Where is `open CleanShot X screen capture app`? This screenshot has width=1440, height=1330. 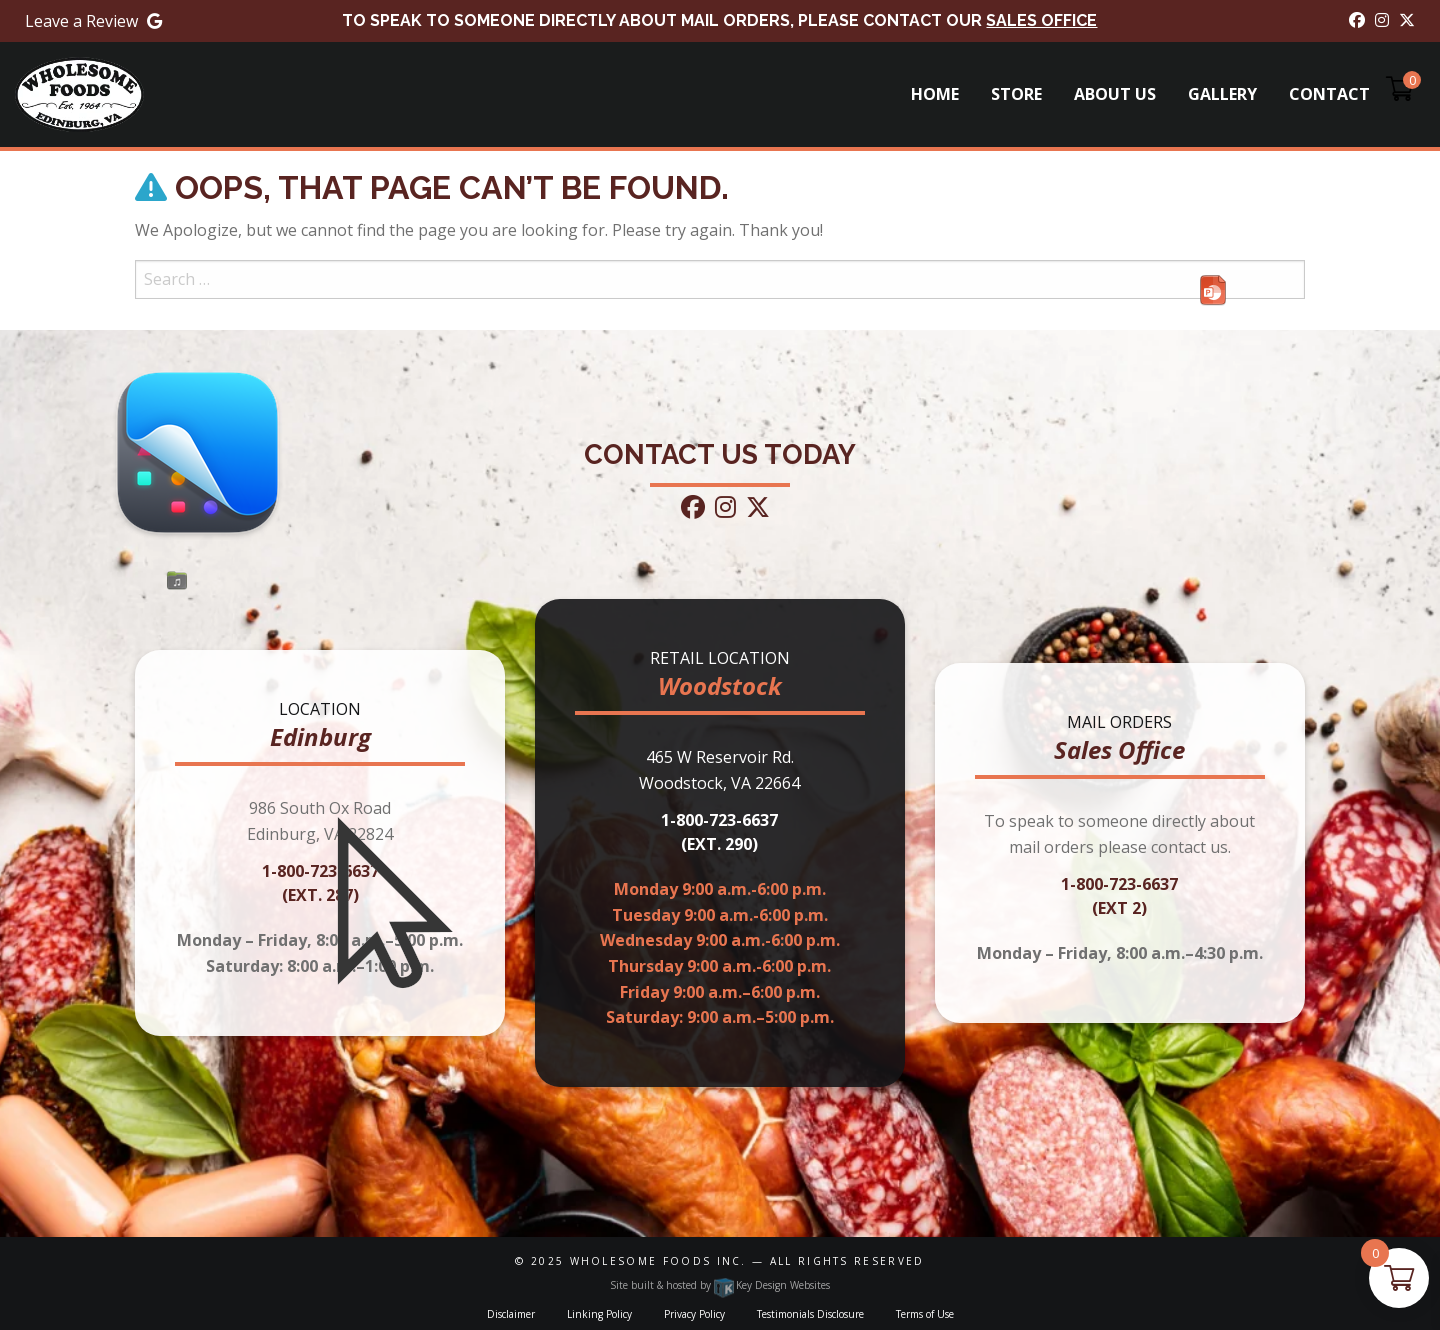
open CleanShot X screen capture app is located at coordinates (197, 452).